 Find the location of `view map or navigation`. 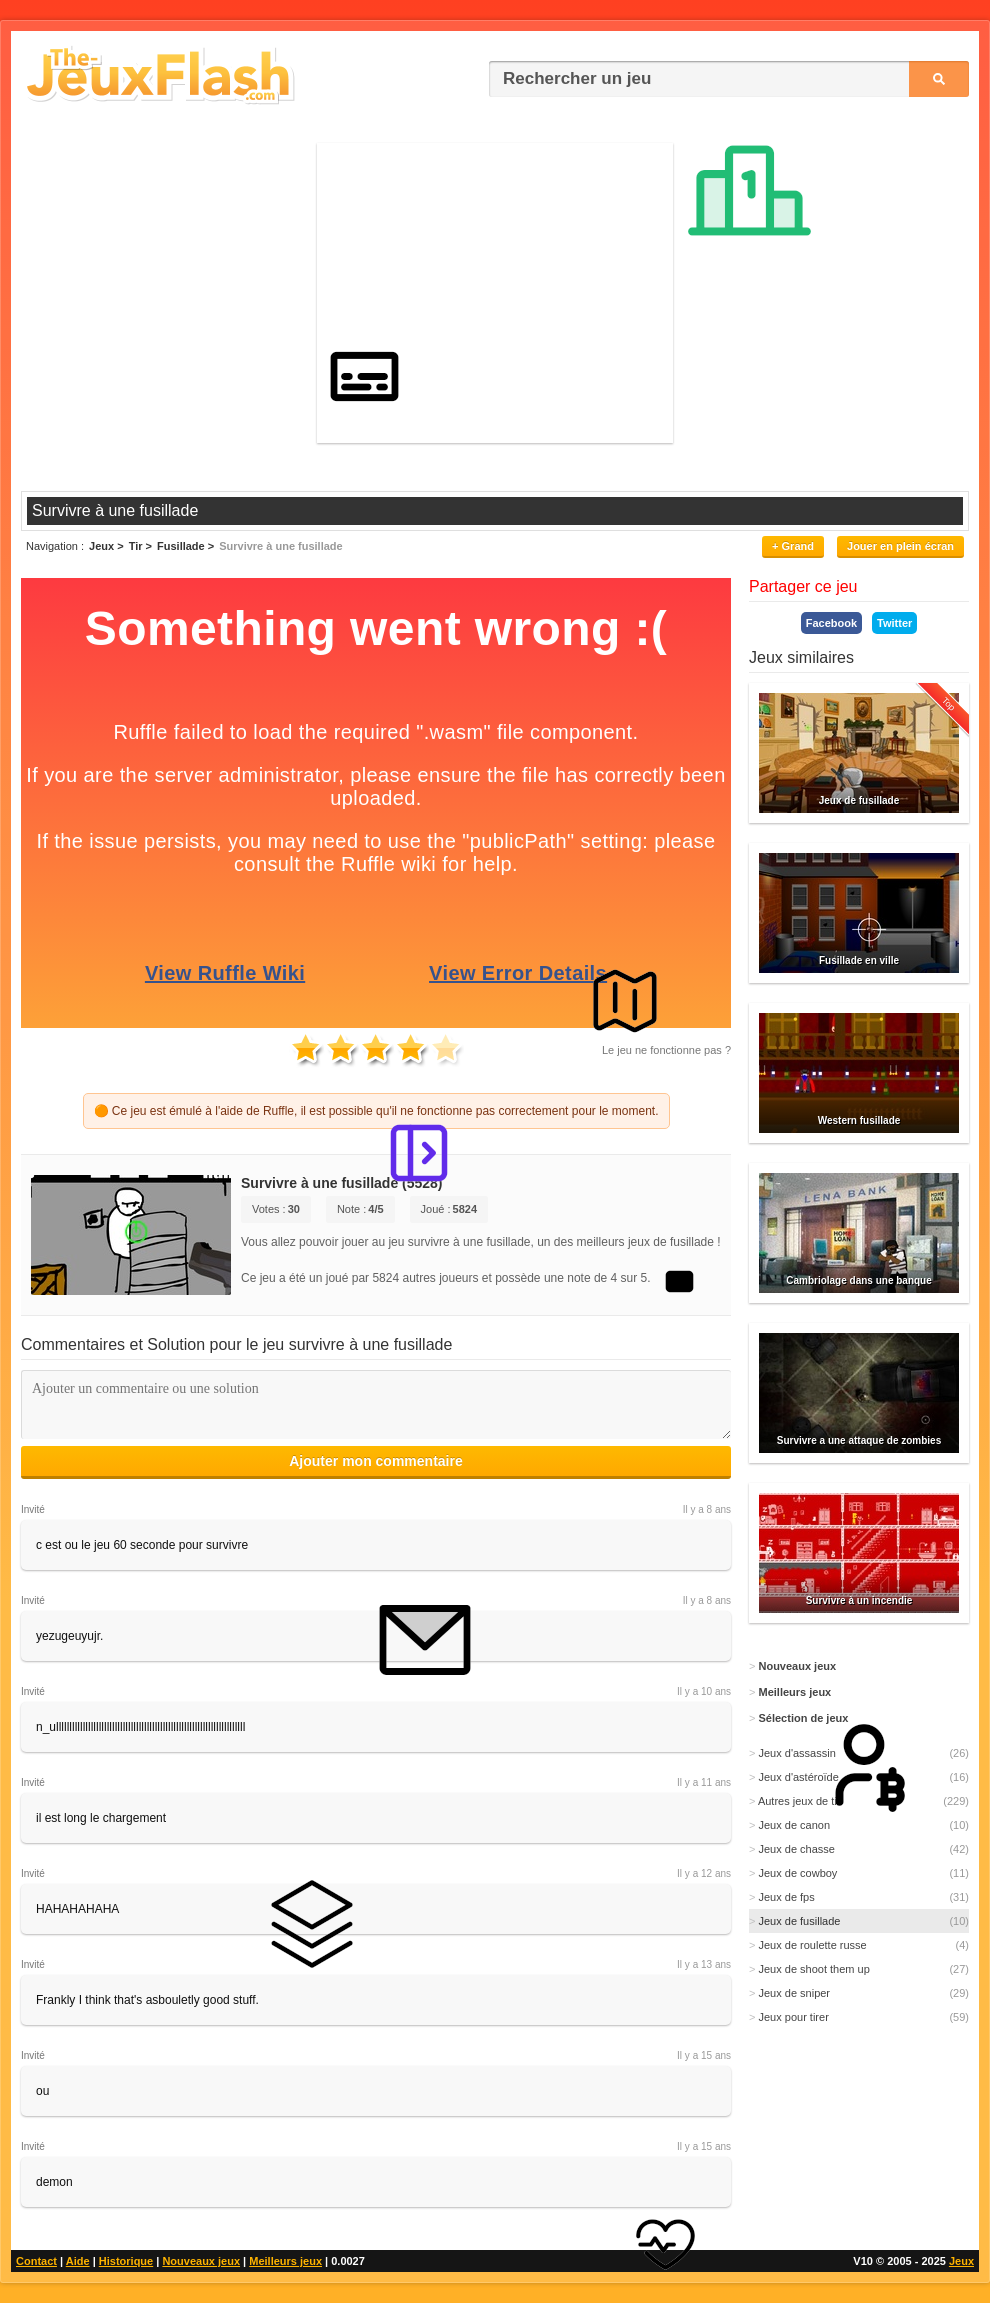

view map or navigation is located at coordinates (625, 1001).